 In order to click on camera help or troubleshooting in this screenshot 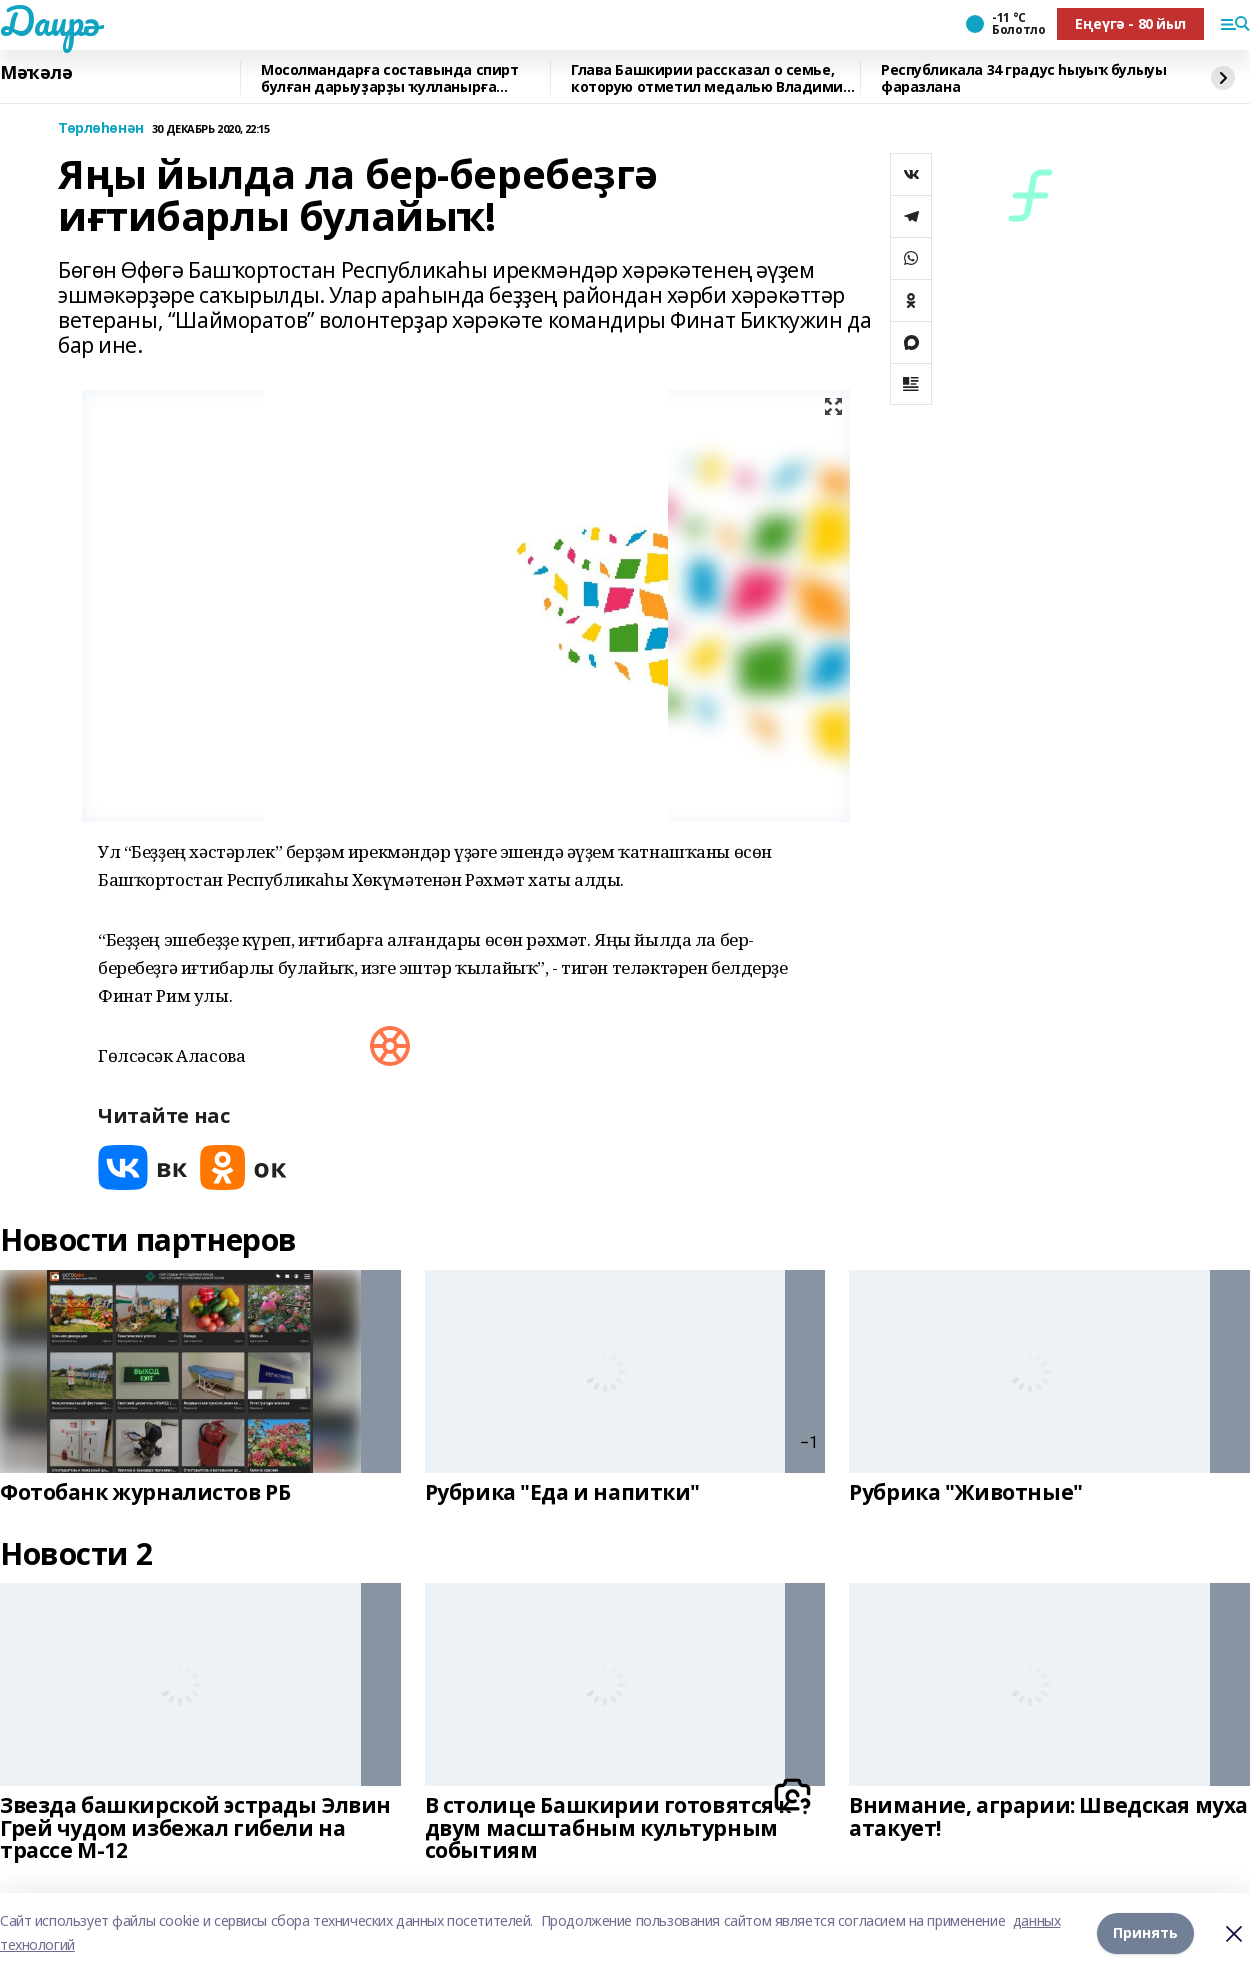, I will do `click(792, 1794)`.